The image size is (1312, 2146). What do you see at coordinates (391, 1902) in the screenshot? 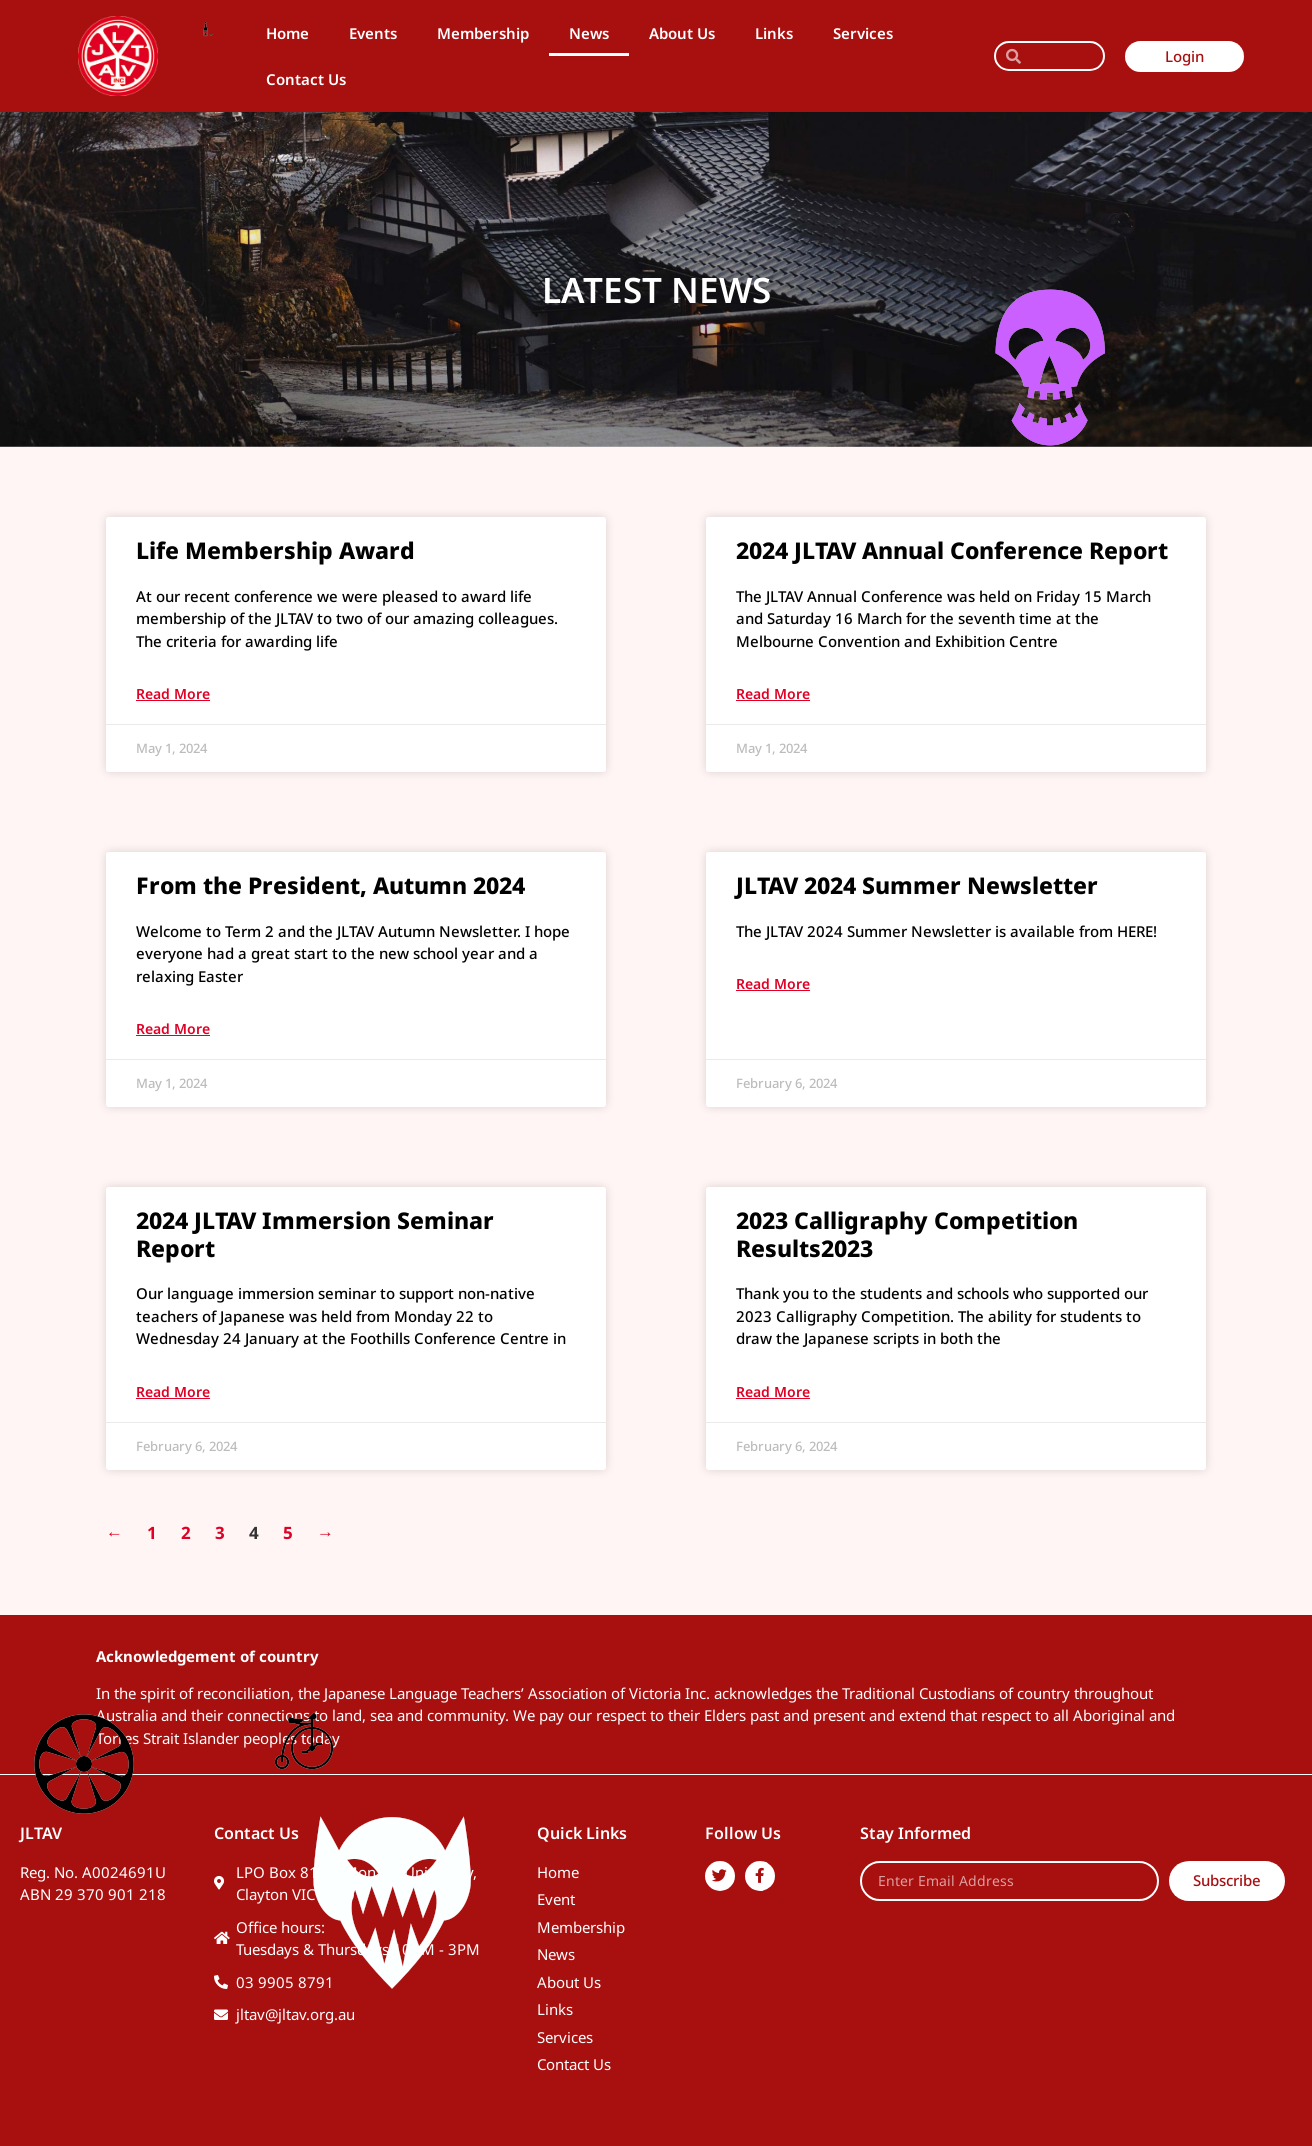
I see `select imp or demon character` at bounding box center [391, 1902].